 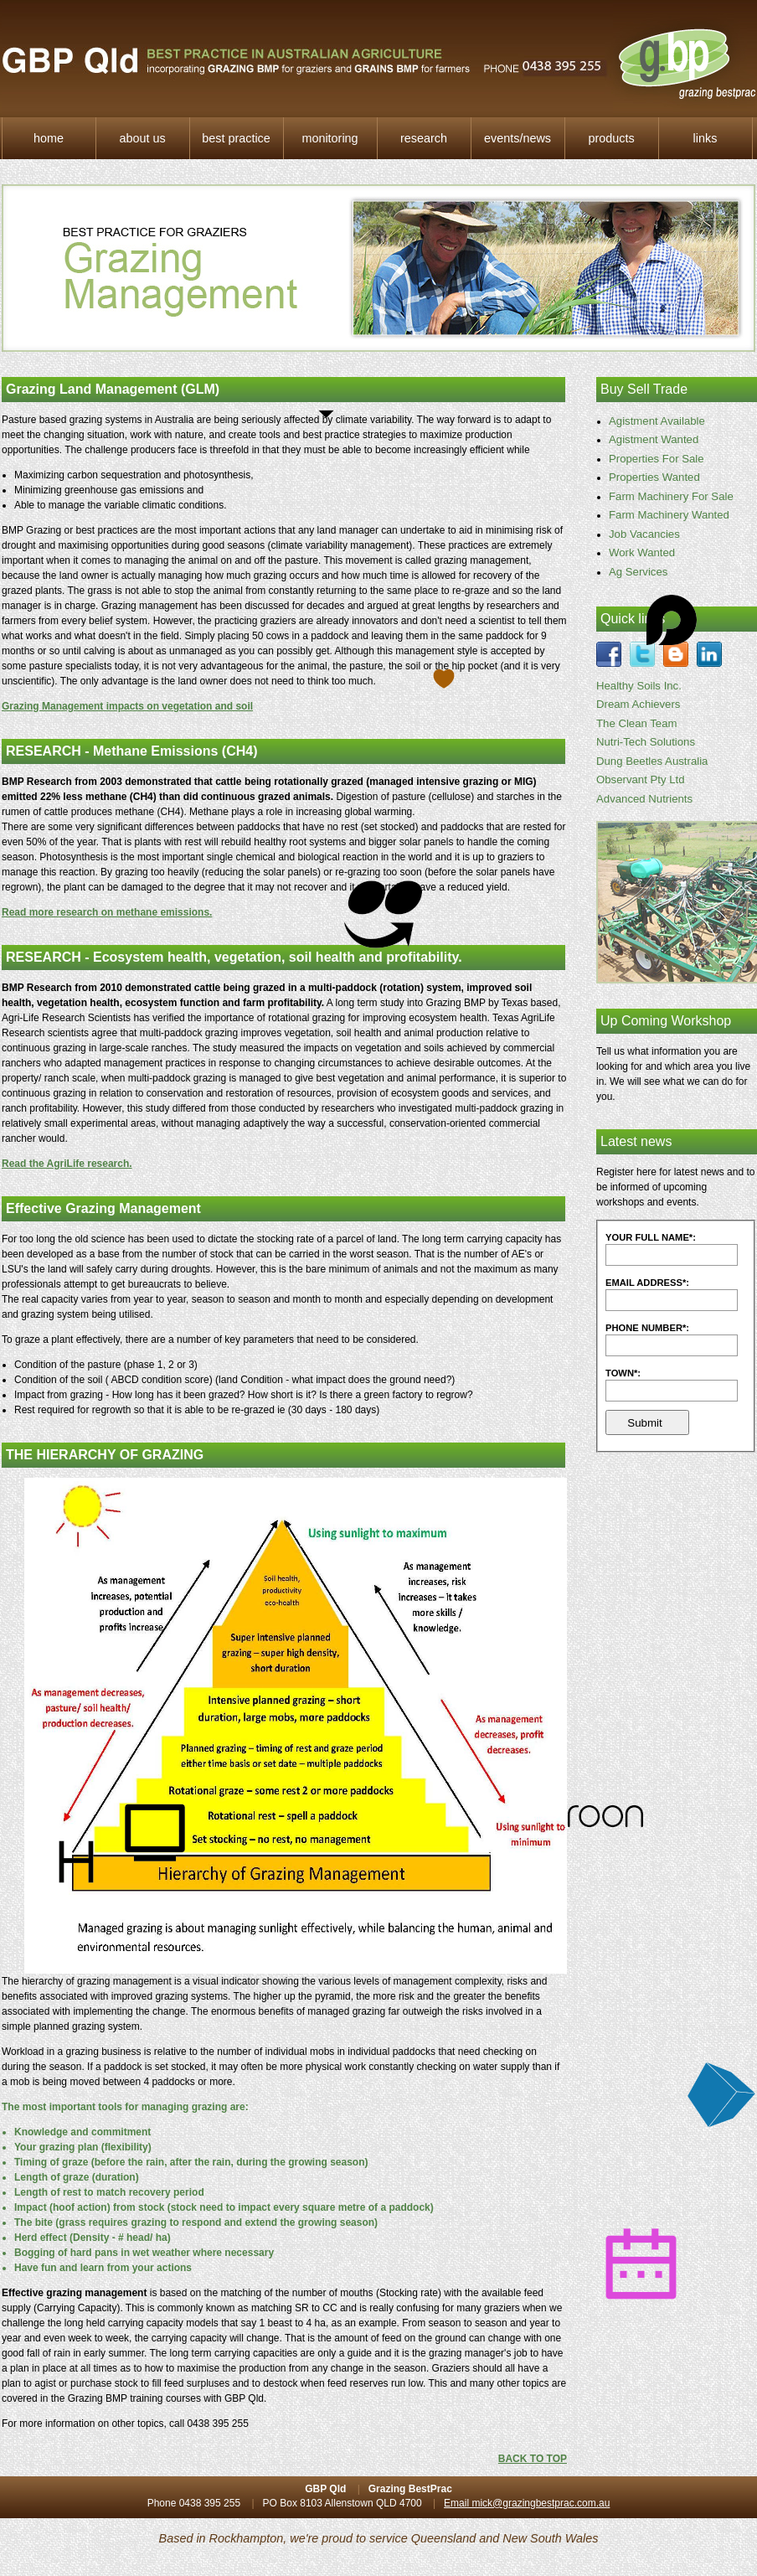 What do you see at coordinates (383, 914) in the screenshot?
I see `open the iFood delivery app` at bounding box center [383, 914].